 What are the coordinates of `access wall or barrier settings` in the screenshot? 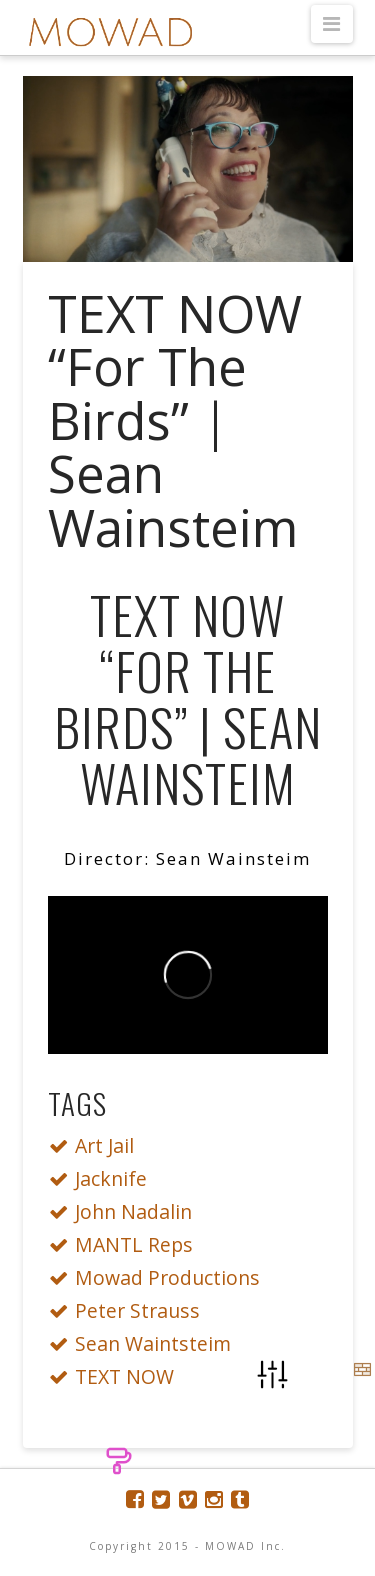 It's located at (362, 1369).